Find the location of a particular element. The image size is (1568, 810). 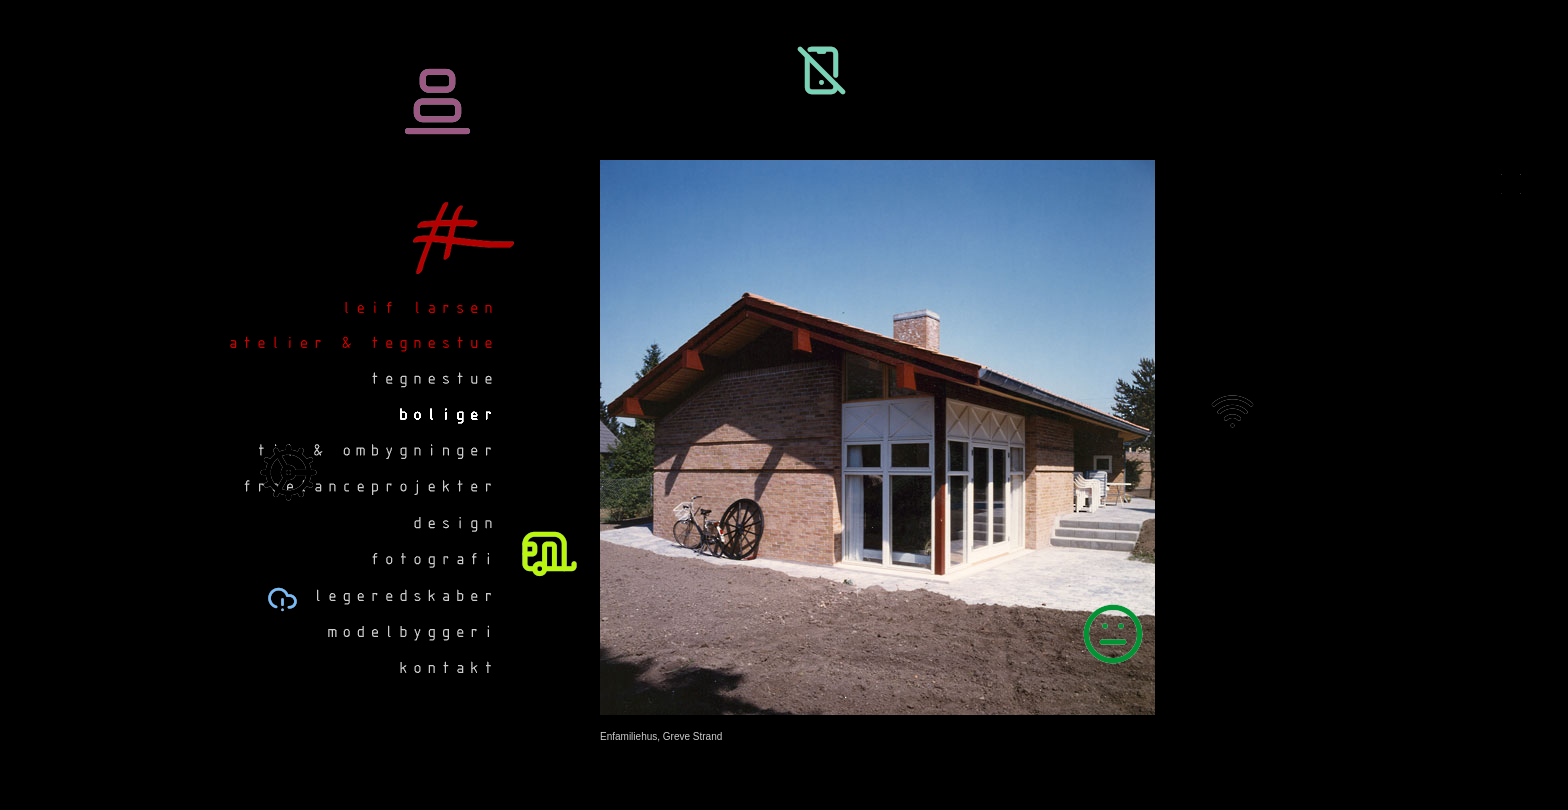

access settings or preferences is located at coordinates (288, 472).